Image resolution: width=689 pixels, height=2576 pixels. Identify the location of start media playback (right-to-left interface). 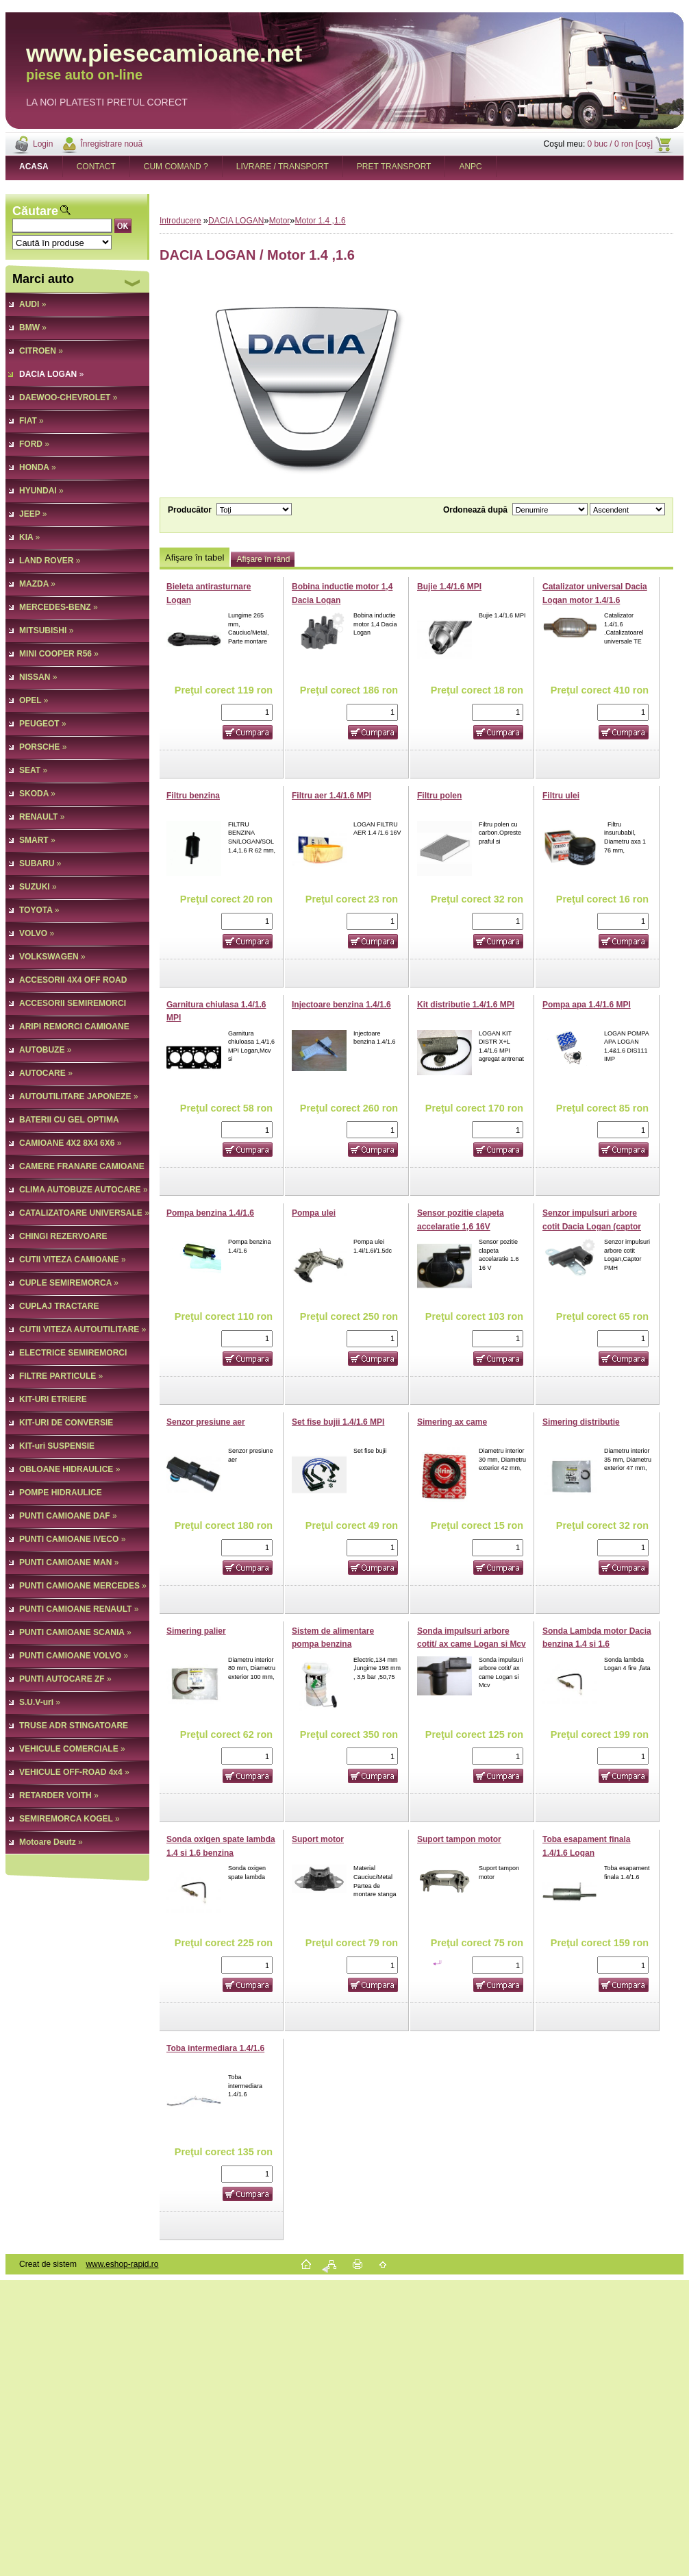
(325, 2269).